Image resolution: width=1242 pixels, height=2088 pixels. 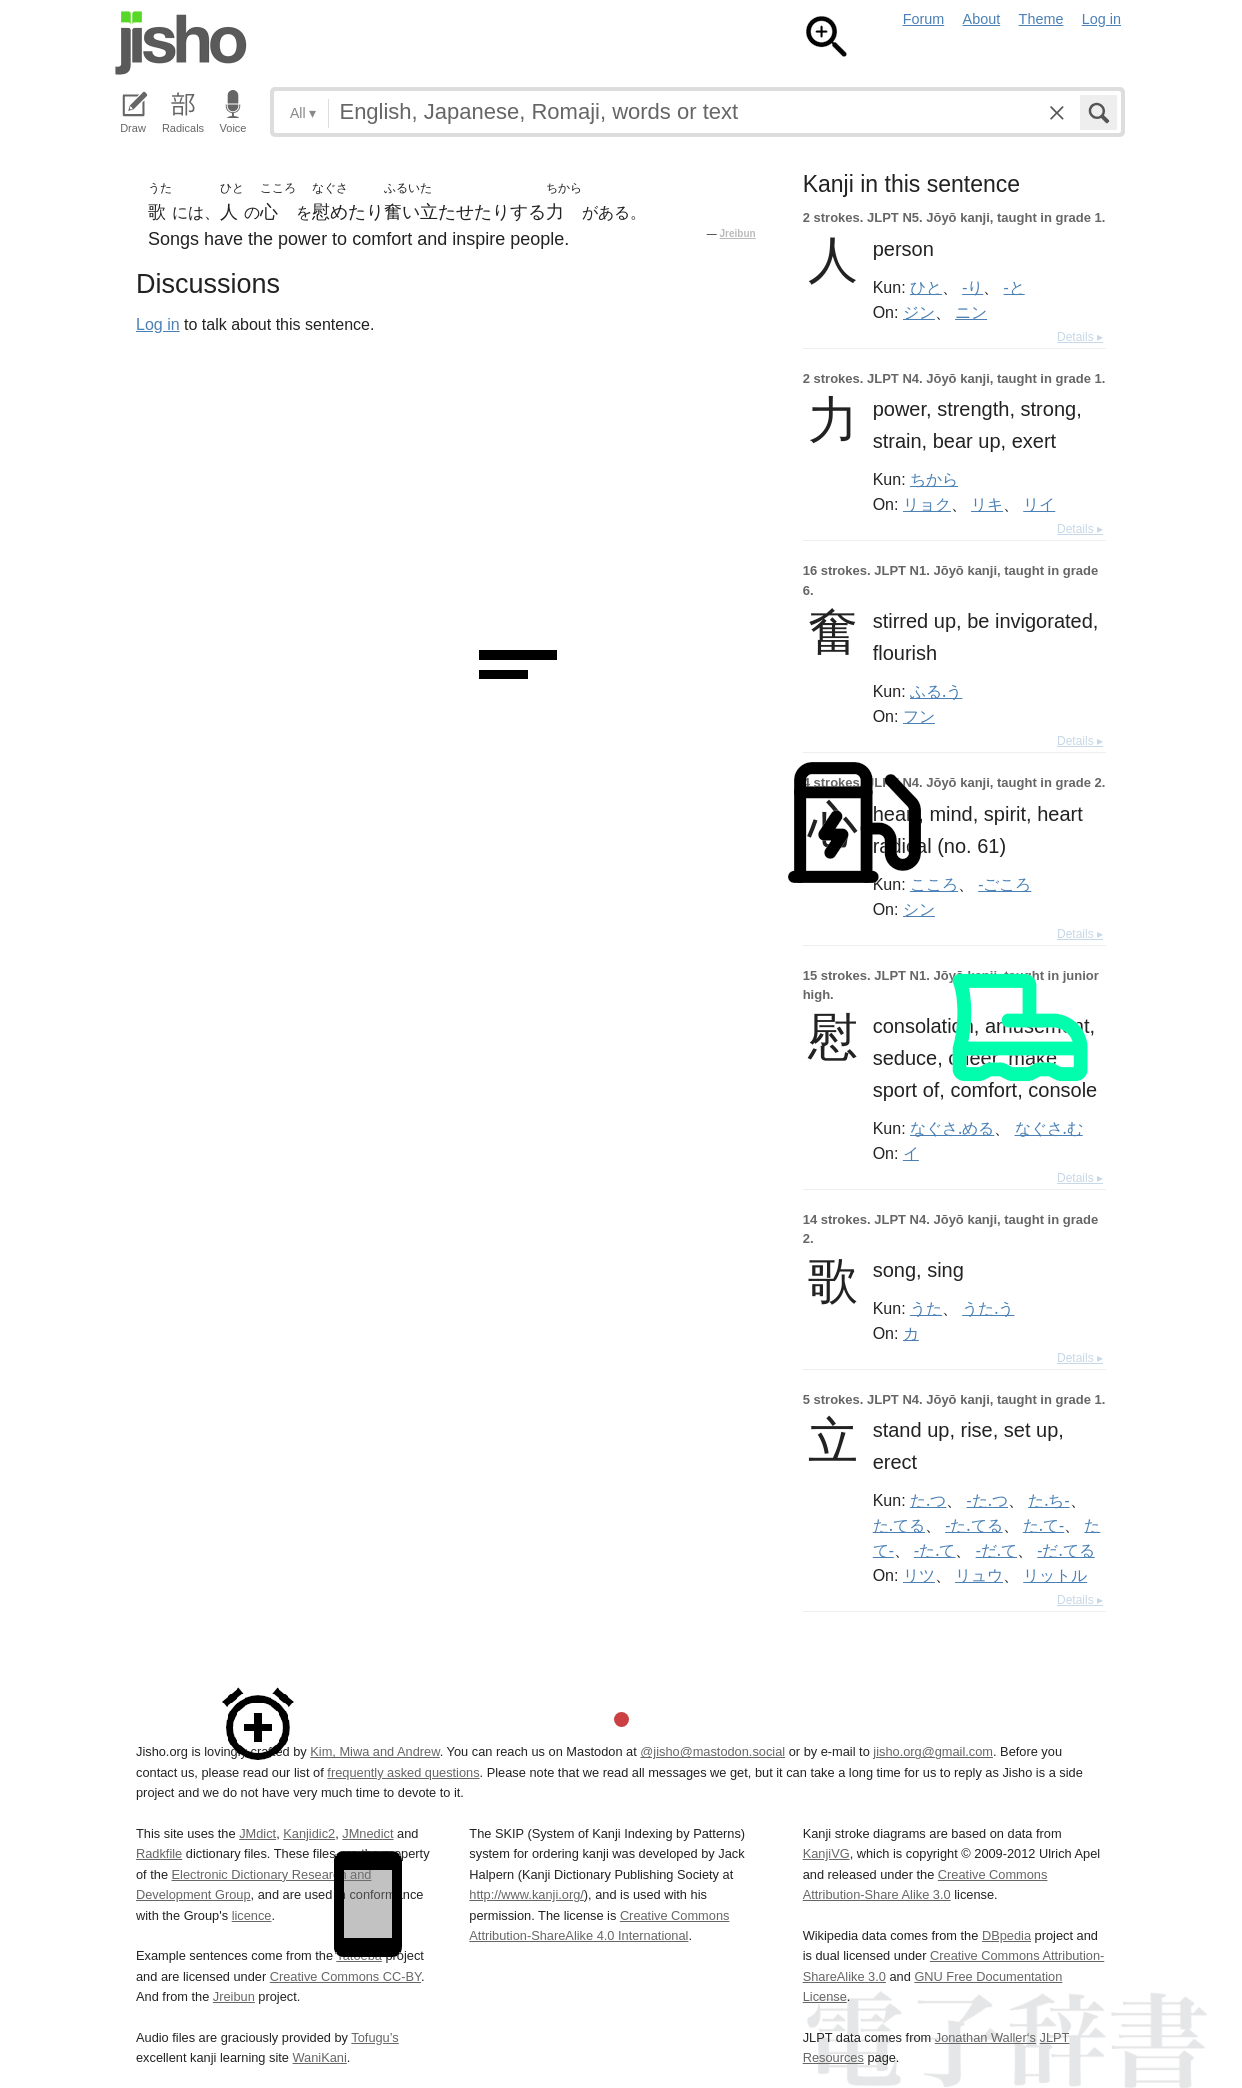 What do you see at coordinates (827, 37) in the screenshot?
I see `zoom in on content` at bounding box center [827, 37].